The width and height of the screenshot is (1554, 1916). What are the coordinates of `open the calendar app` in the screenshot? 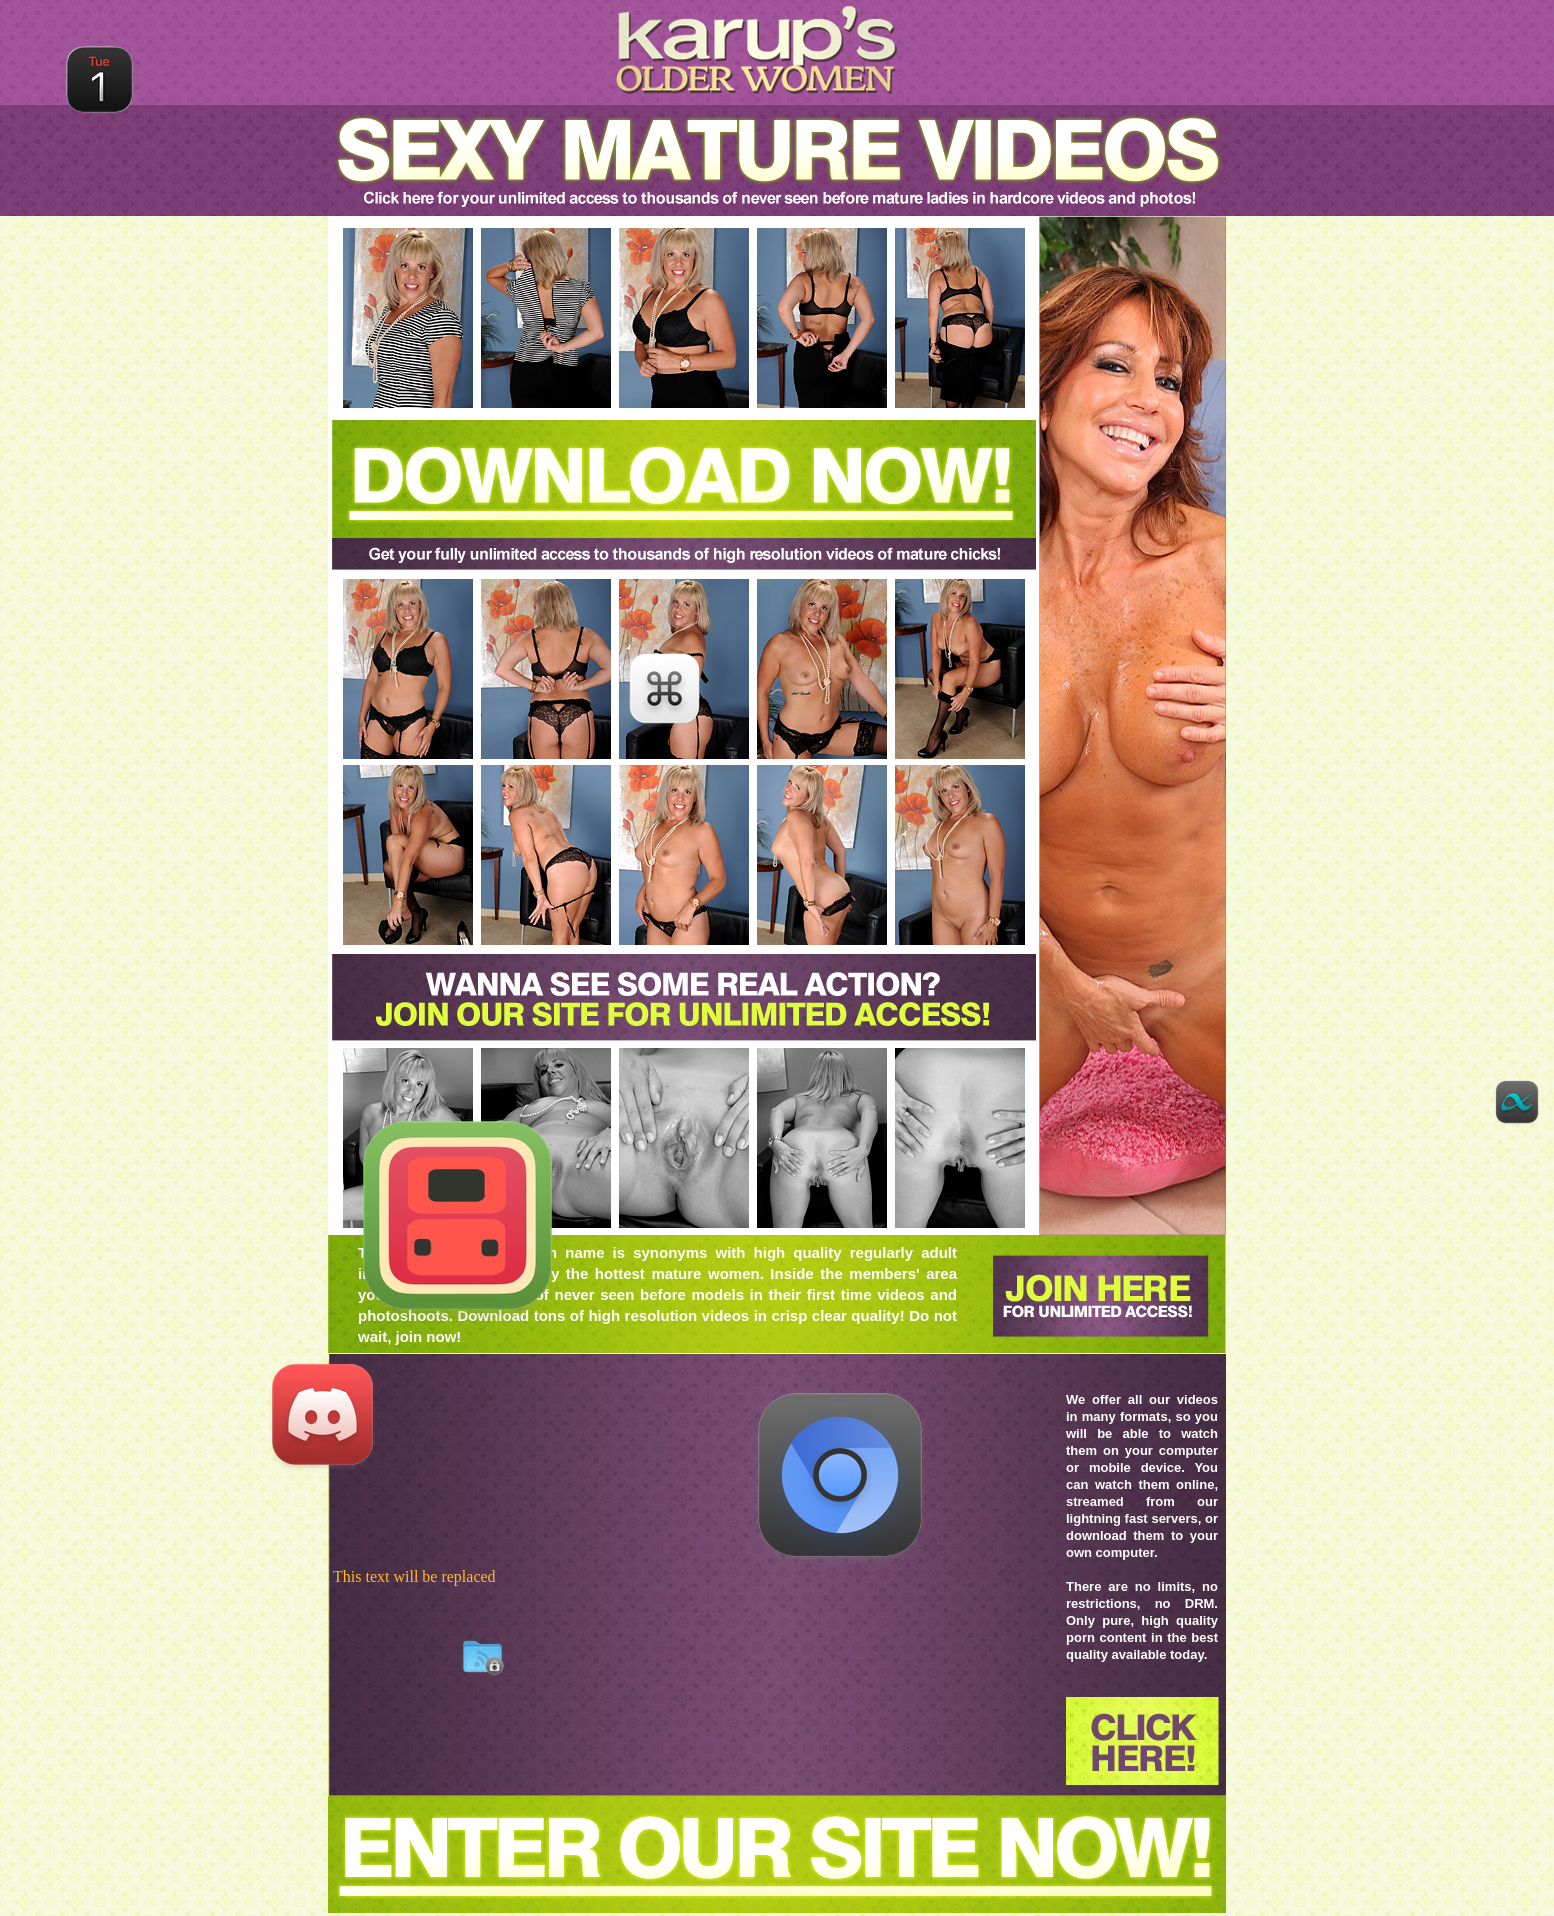 It's located at (99, 79).